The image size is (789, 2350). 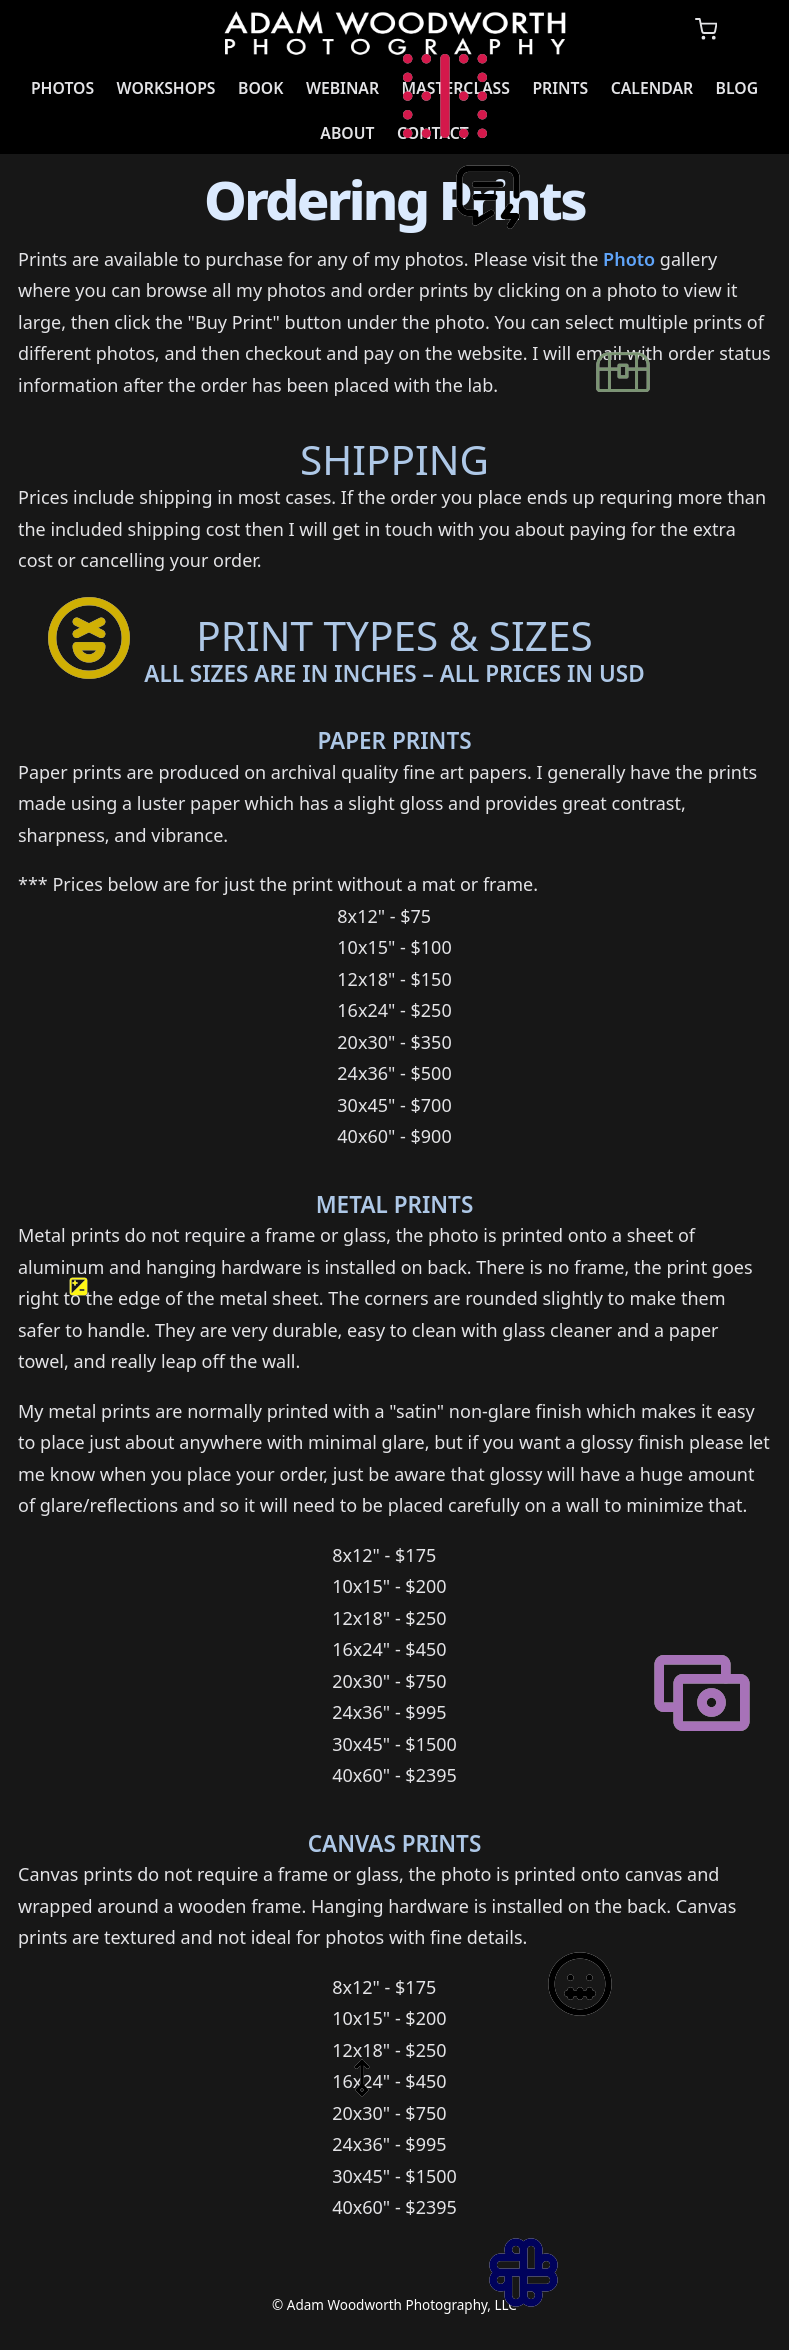 I want to click on indicates a muted or silenced notification state, so click(x=580, y=1984).